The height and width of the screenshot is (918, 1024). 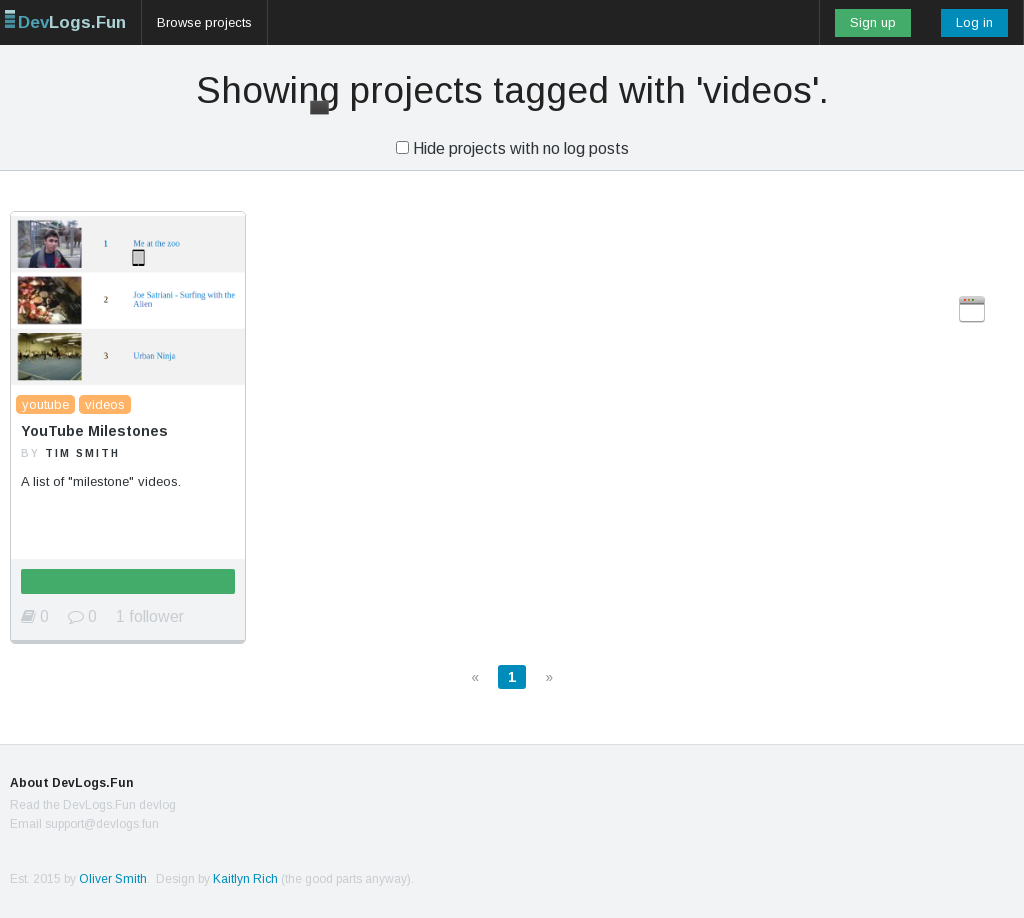 What do you see at coordinates (972, 309) in the screenshot?
I see `open a new window` at bounding box center [972, 309].